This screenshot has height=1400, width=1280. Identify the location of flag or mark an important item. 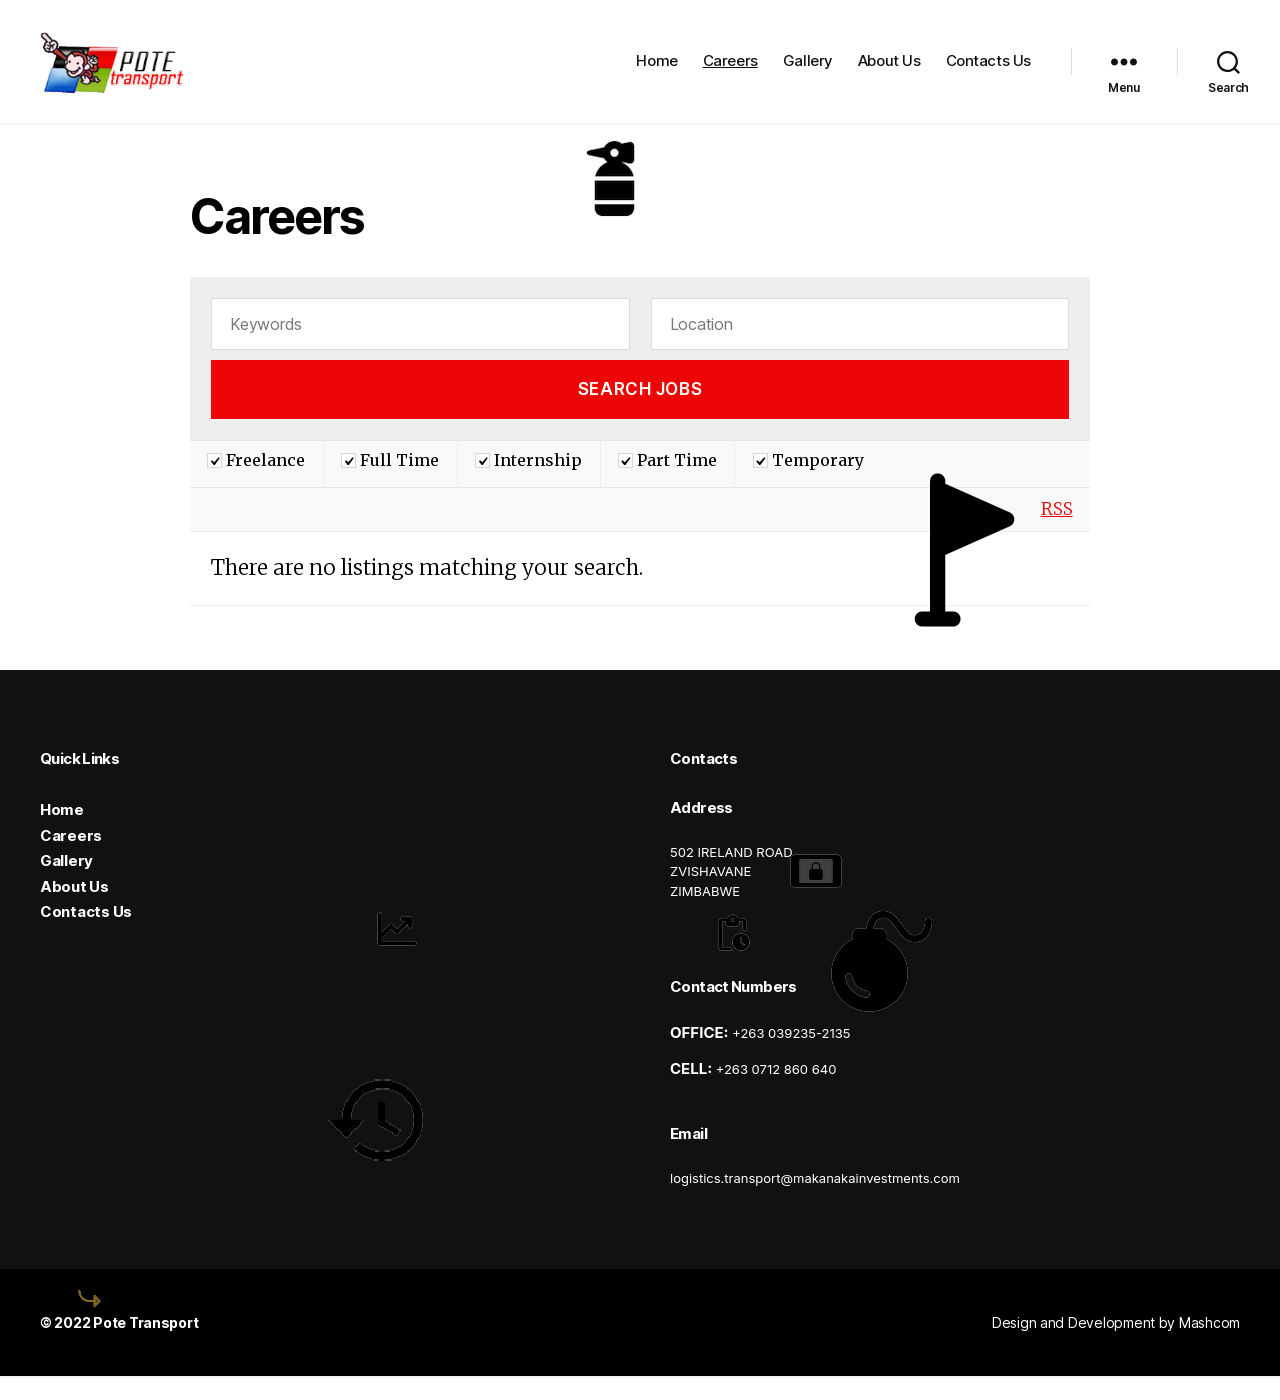
(953, 550).